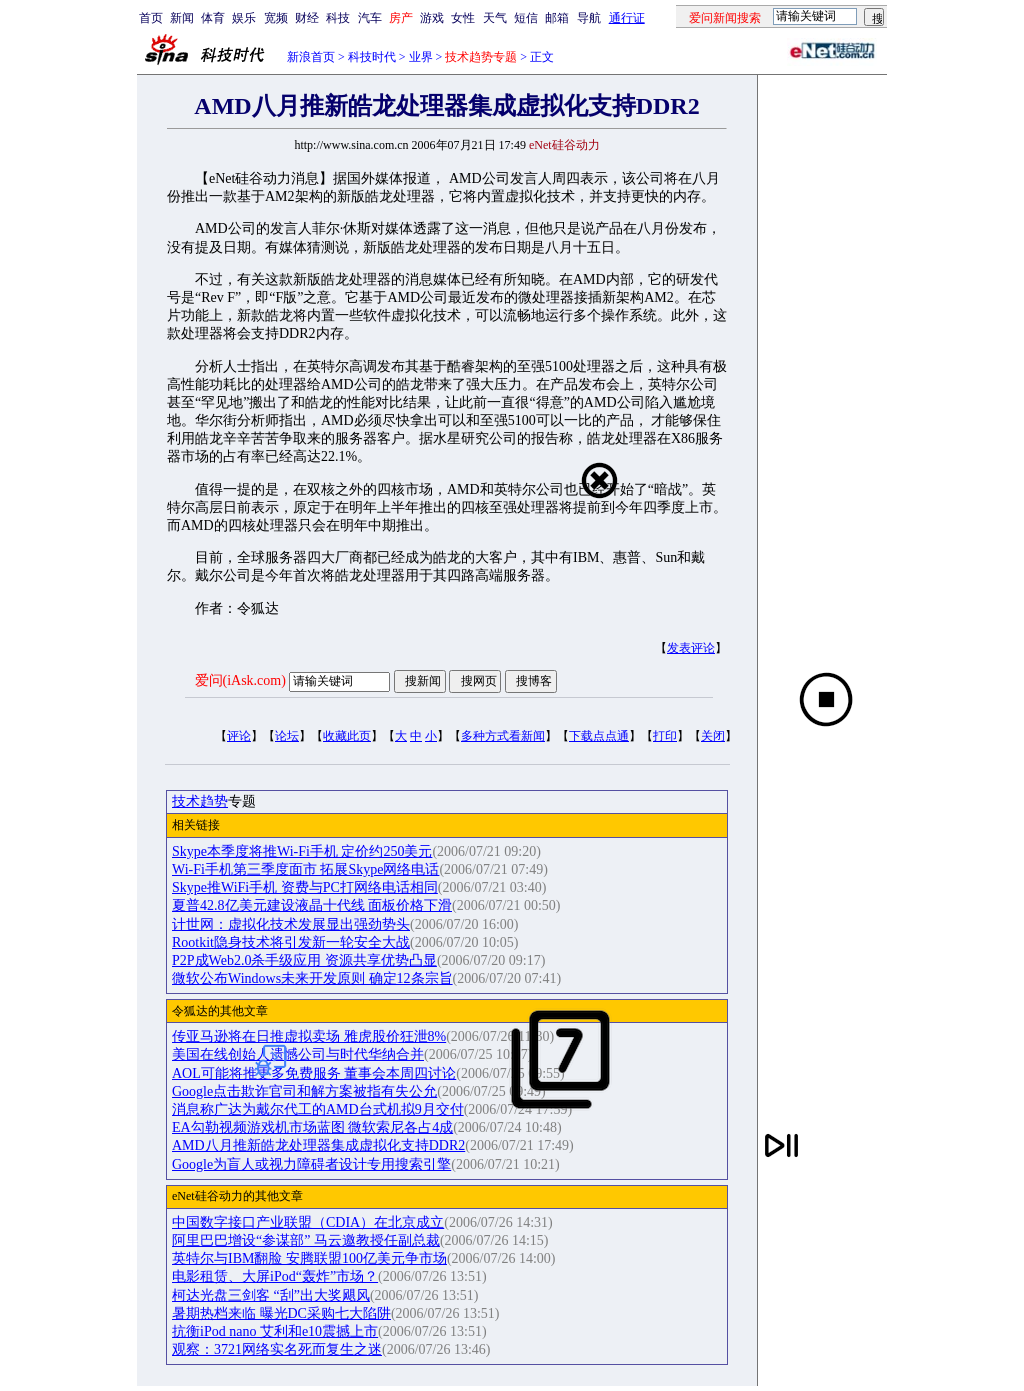  What do you see at coordinates (271, 1059) in the screenshot?
I see `open the debug console` at bounding box center [271, 1059].